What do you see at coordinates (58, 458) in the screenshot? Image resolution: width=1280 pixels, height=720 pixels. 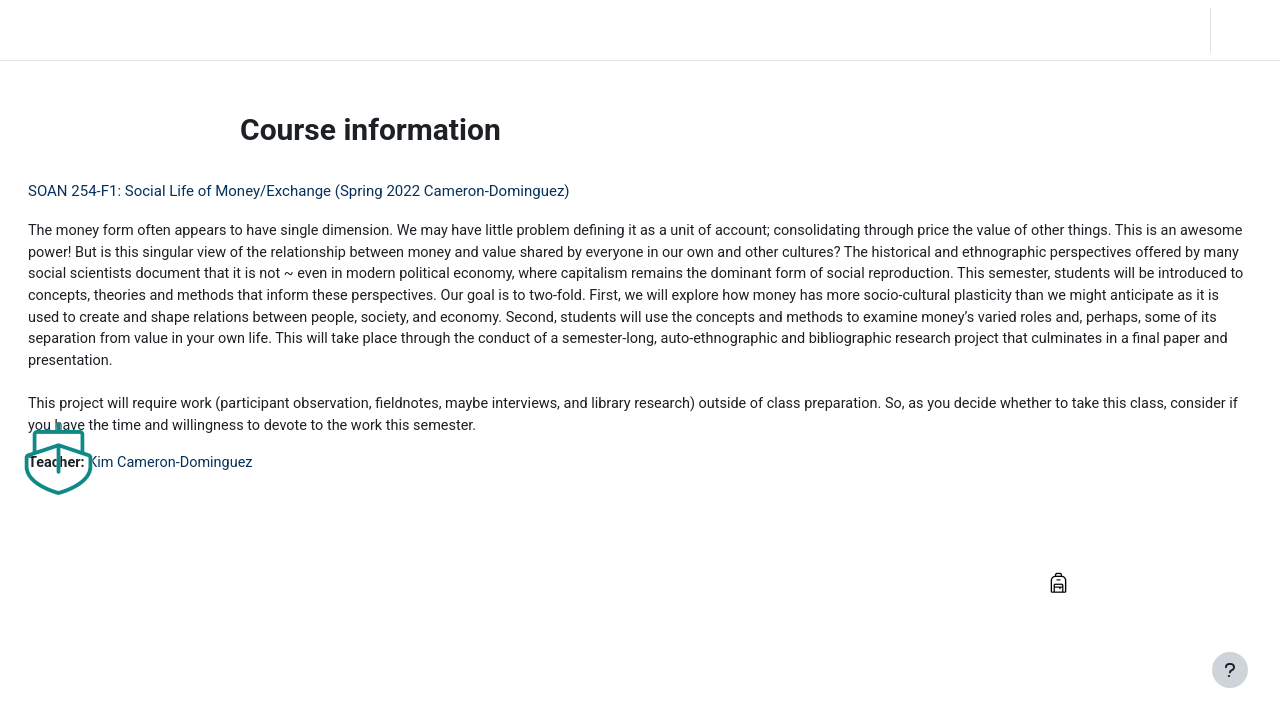 I see `access boat or marine transportation options` at bounding box center [58, 458].